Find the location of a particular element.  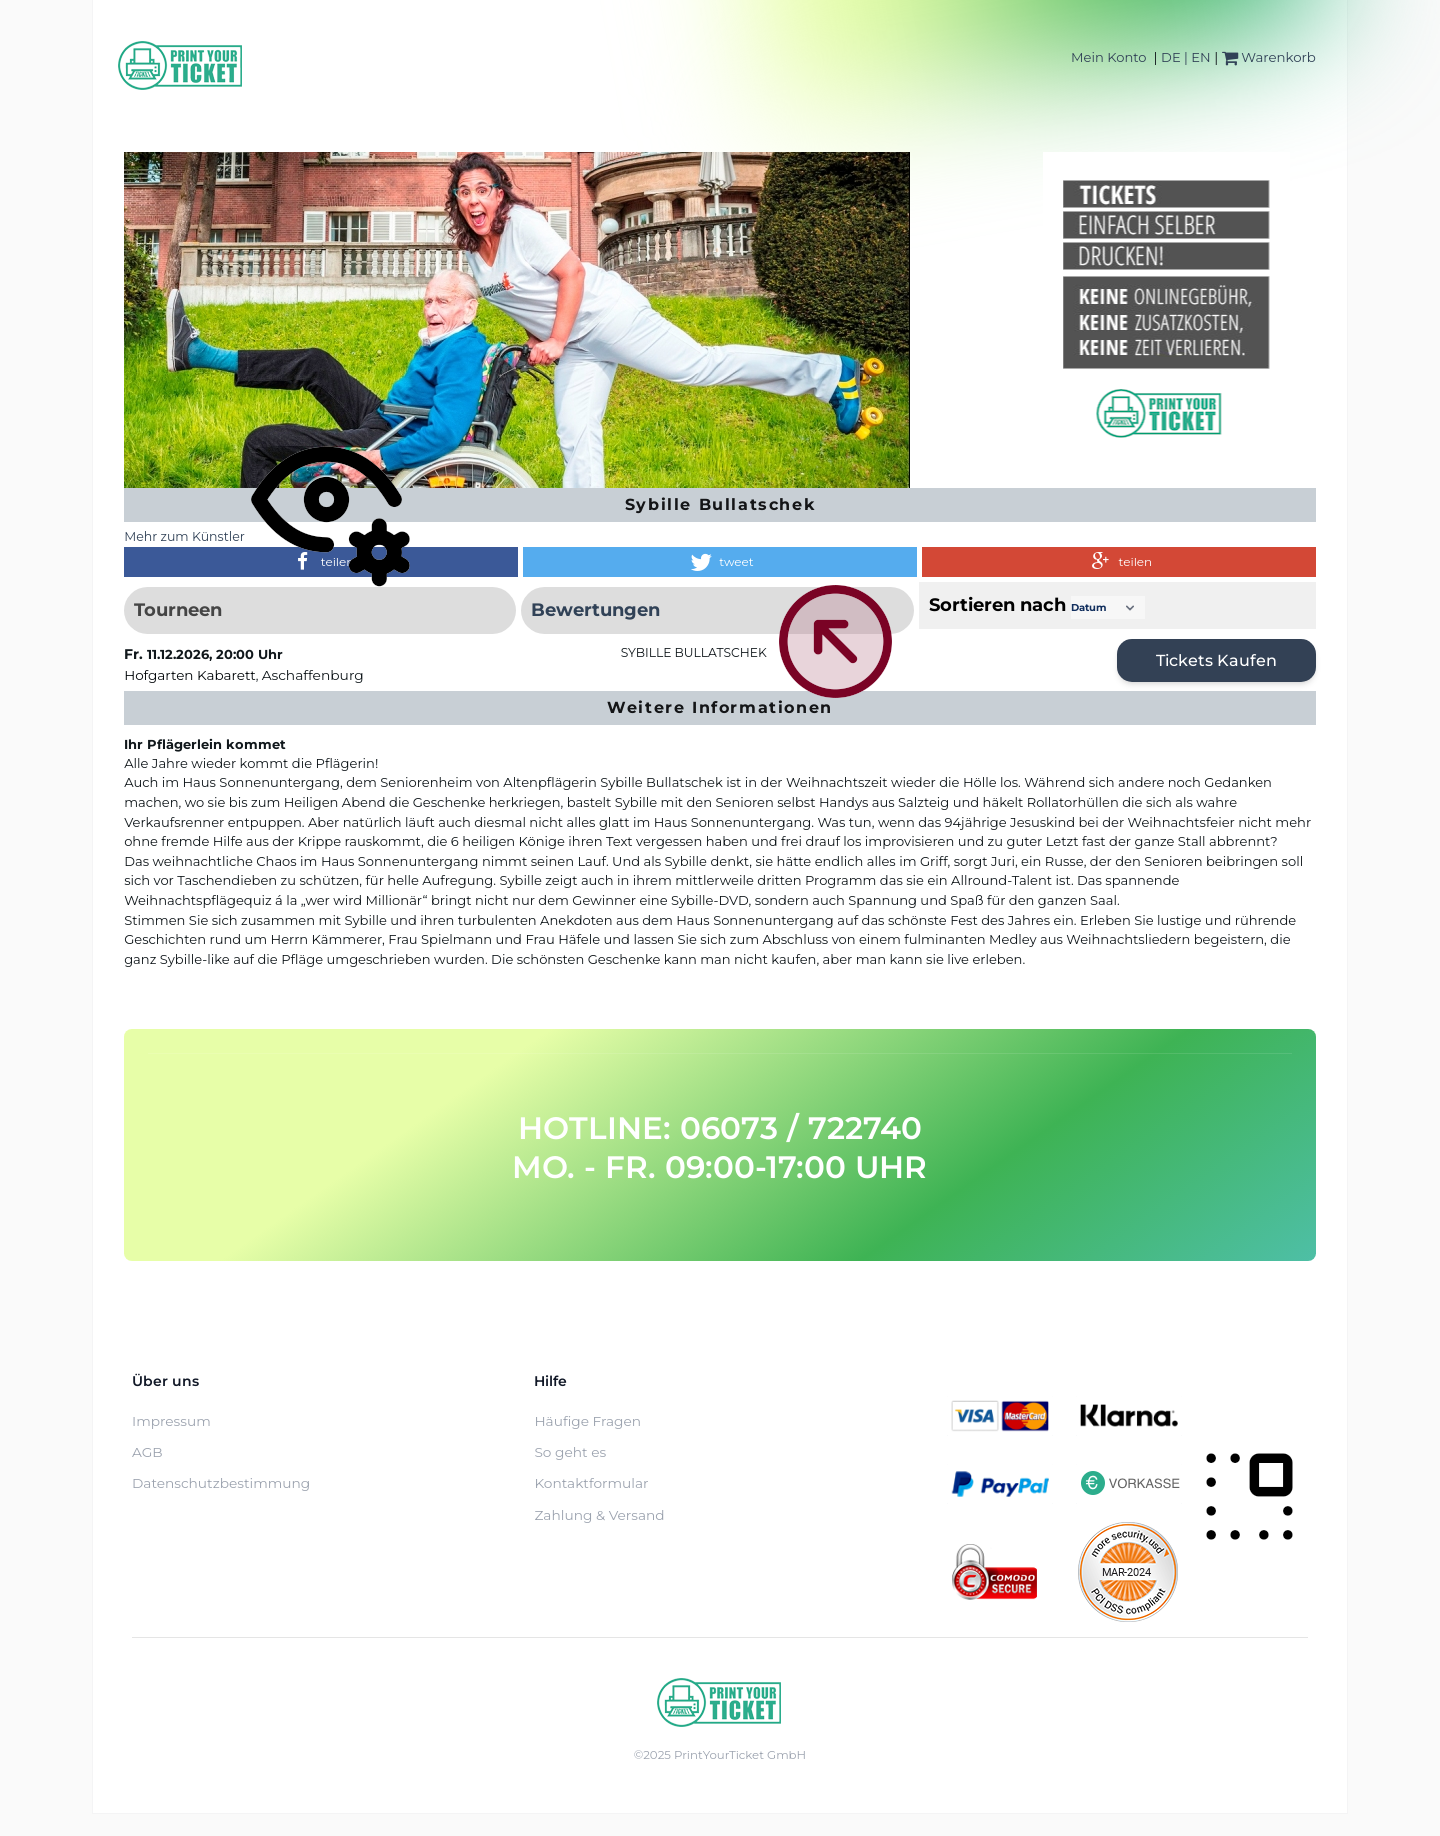

navigate back to previous screen is located at coordinates (835, 641).